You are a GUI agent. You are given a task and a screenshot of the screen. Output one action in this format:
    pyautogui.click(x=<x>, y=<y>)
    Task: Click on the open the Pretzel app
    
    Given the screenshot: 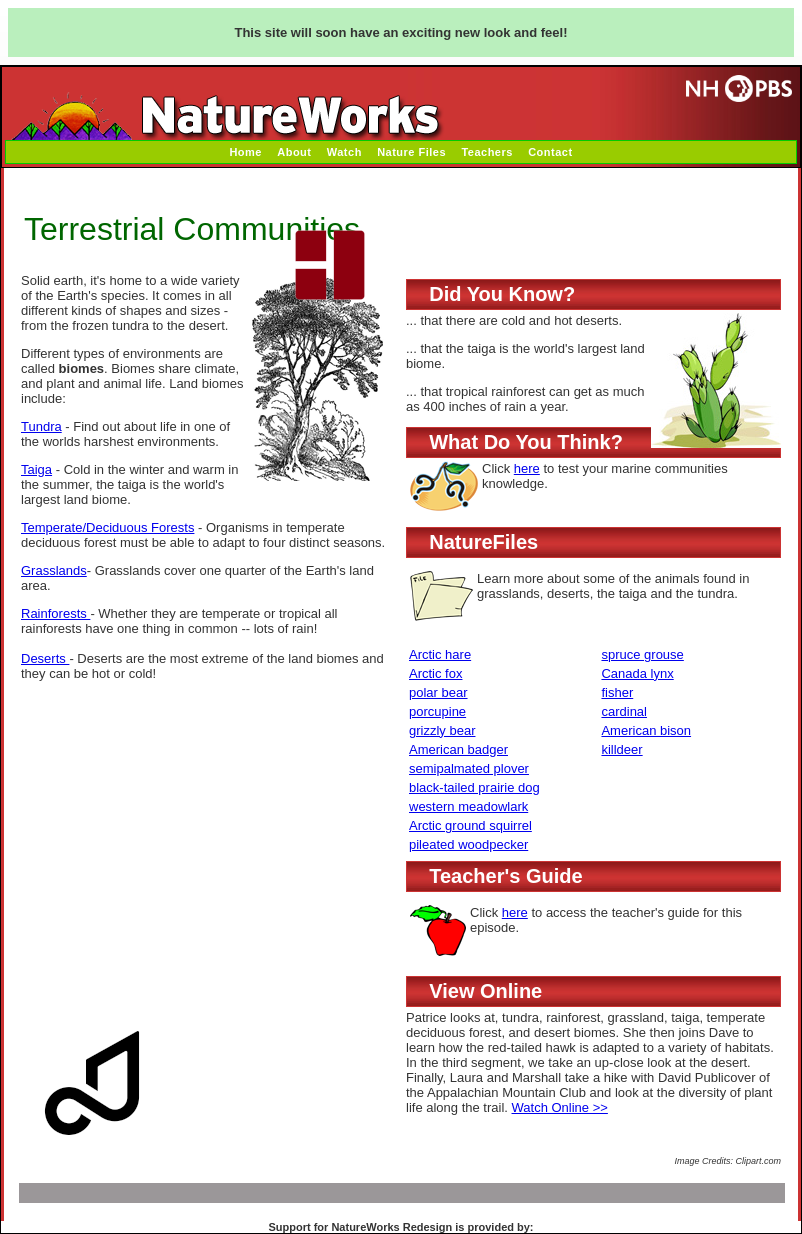 What is the action you would take?
    pyautogui.click(x=92, y=1083)
    